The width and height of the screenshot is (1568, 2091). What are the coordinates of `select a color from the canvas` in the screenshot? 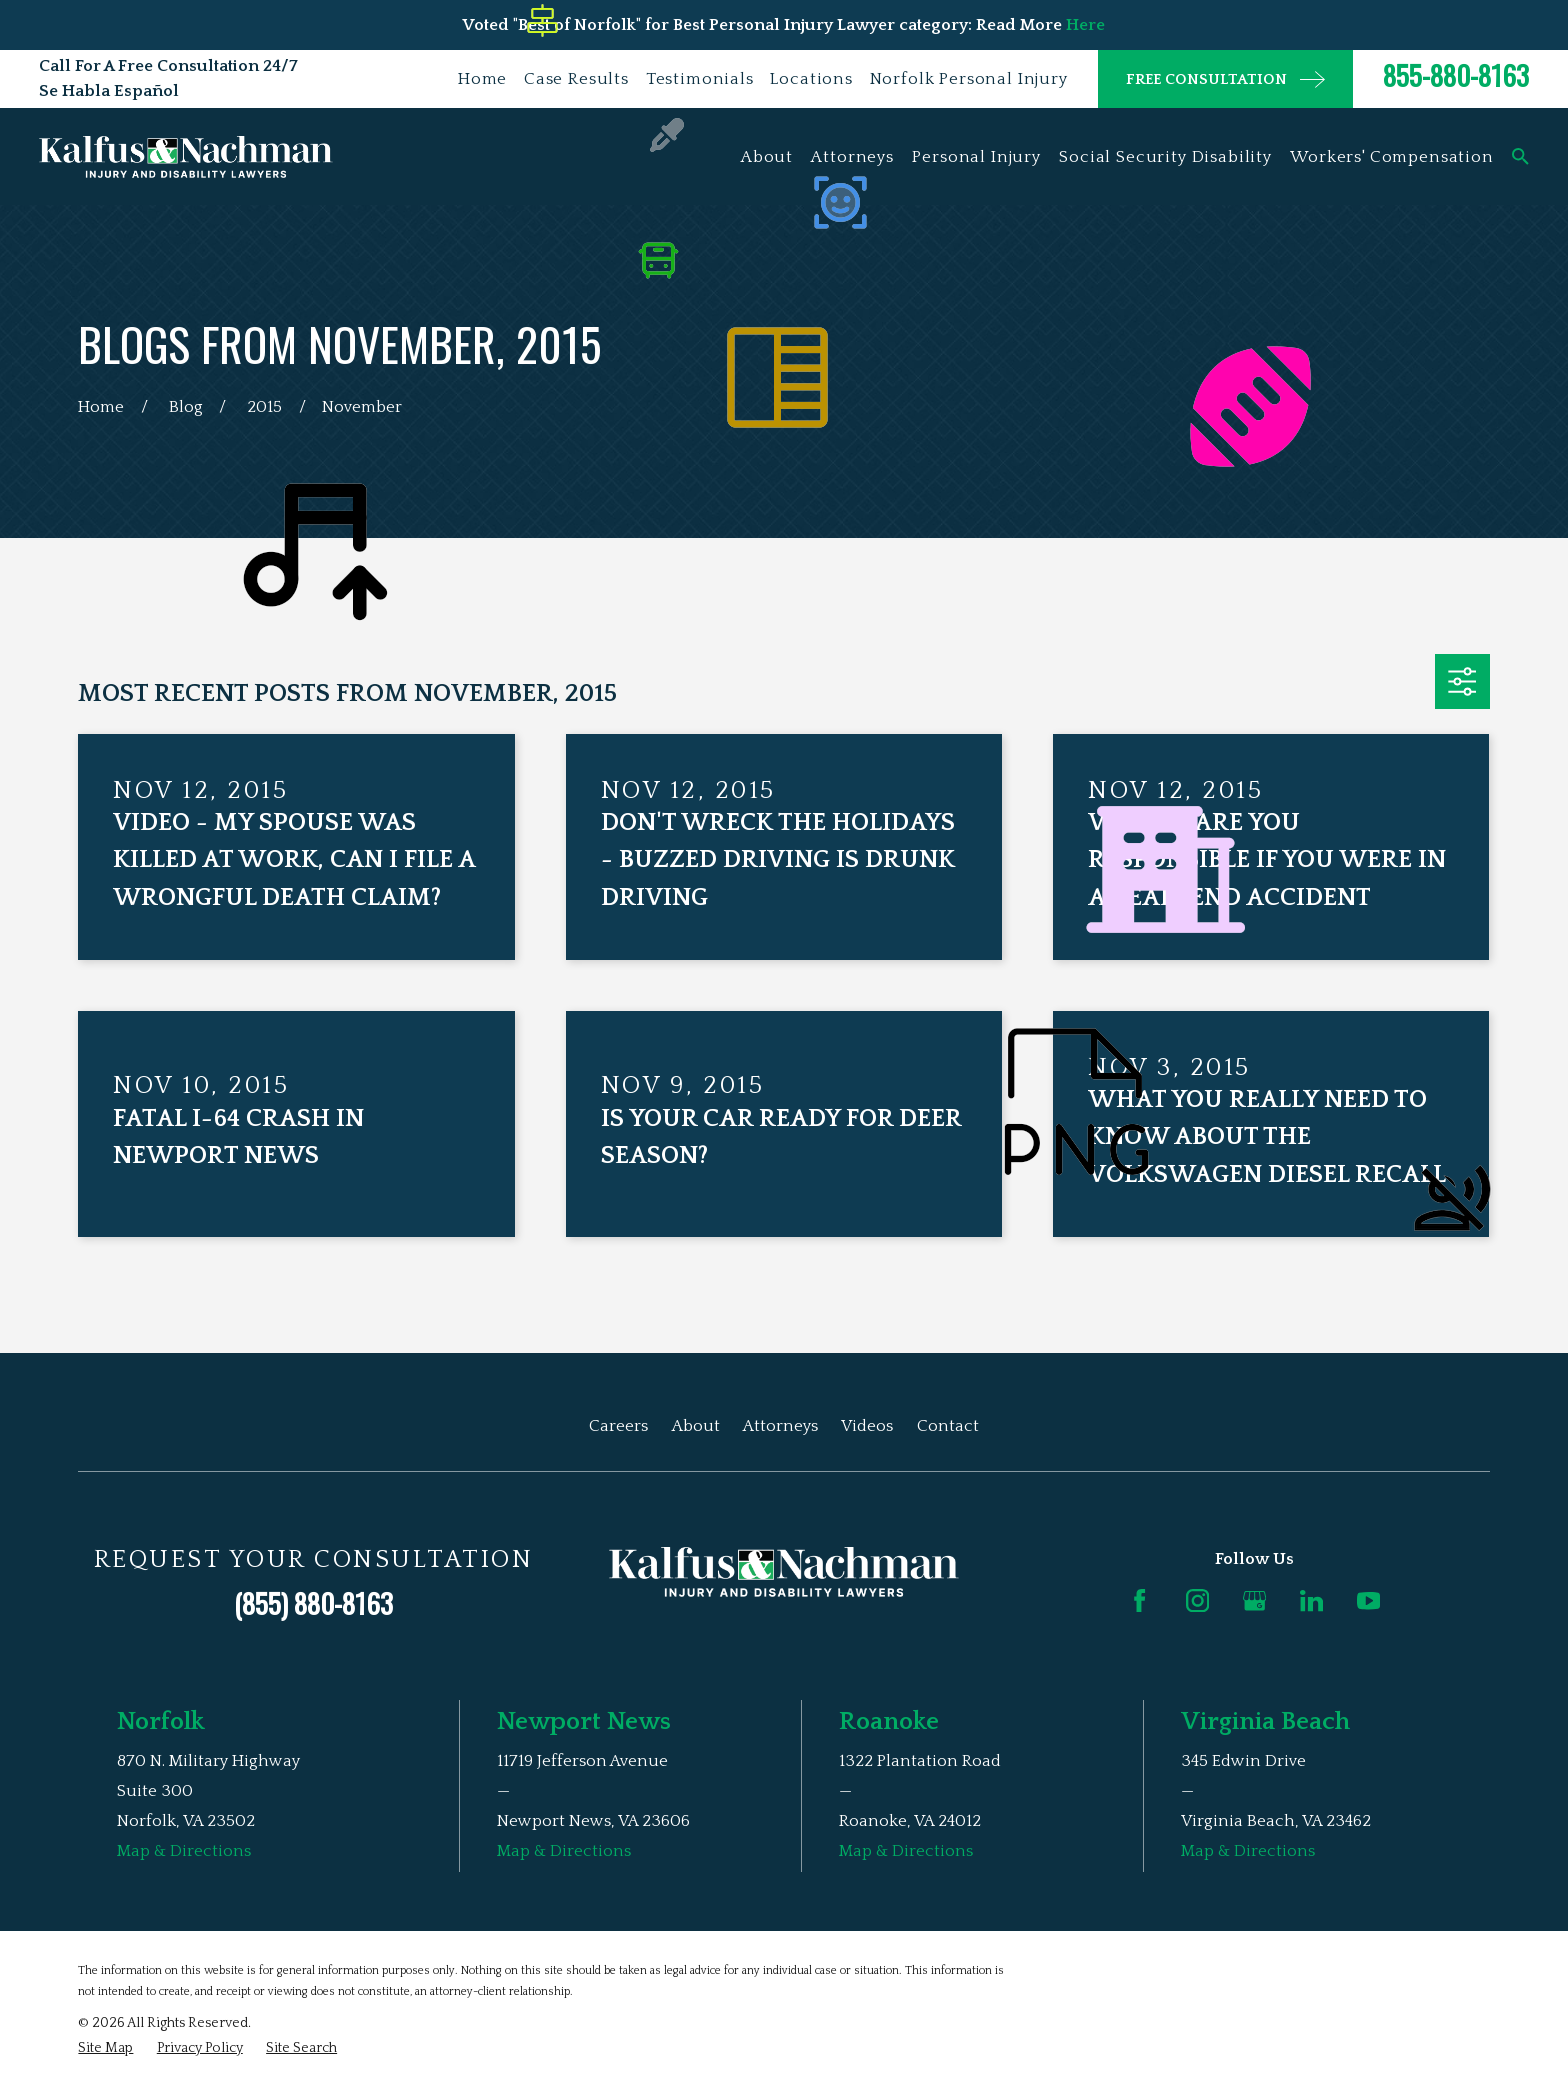 It's located at (667, 135).